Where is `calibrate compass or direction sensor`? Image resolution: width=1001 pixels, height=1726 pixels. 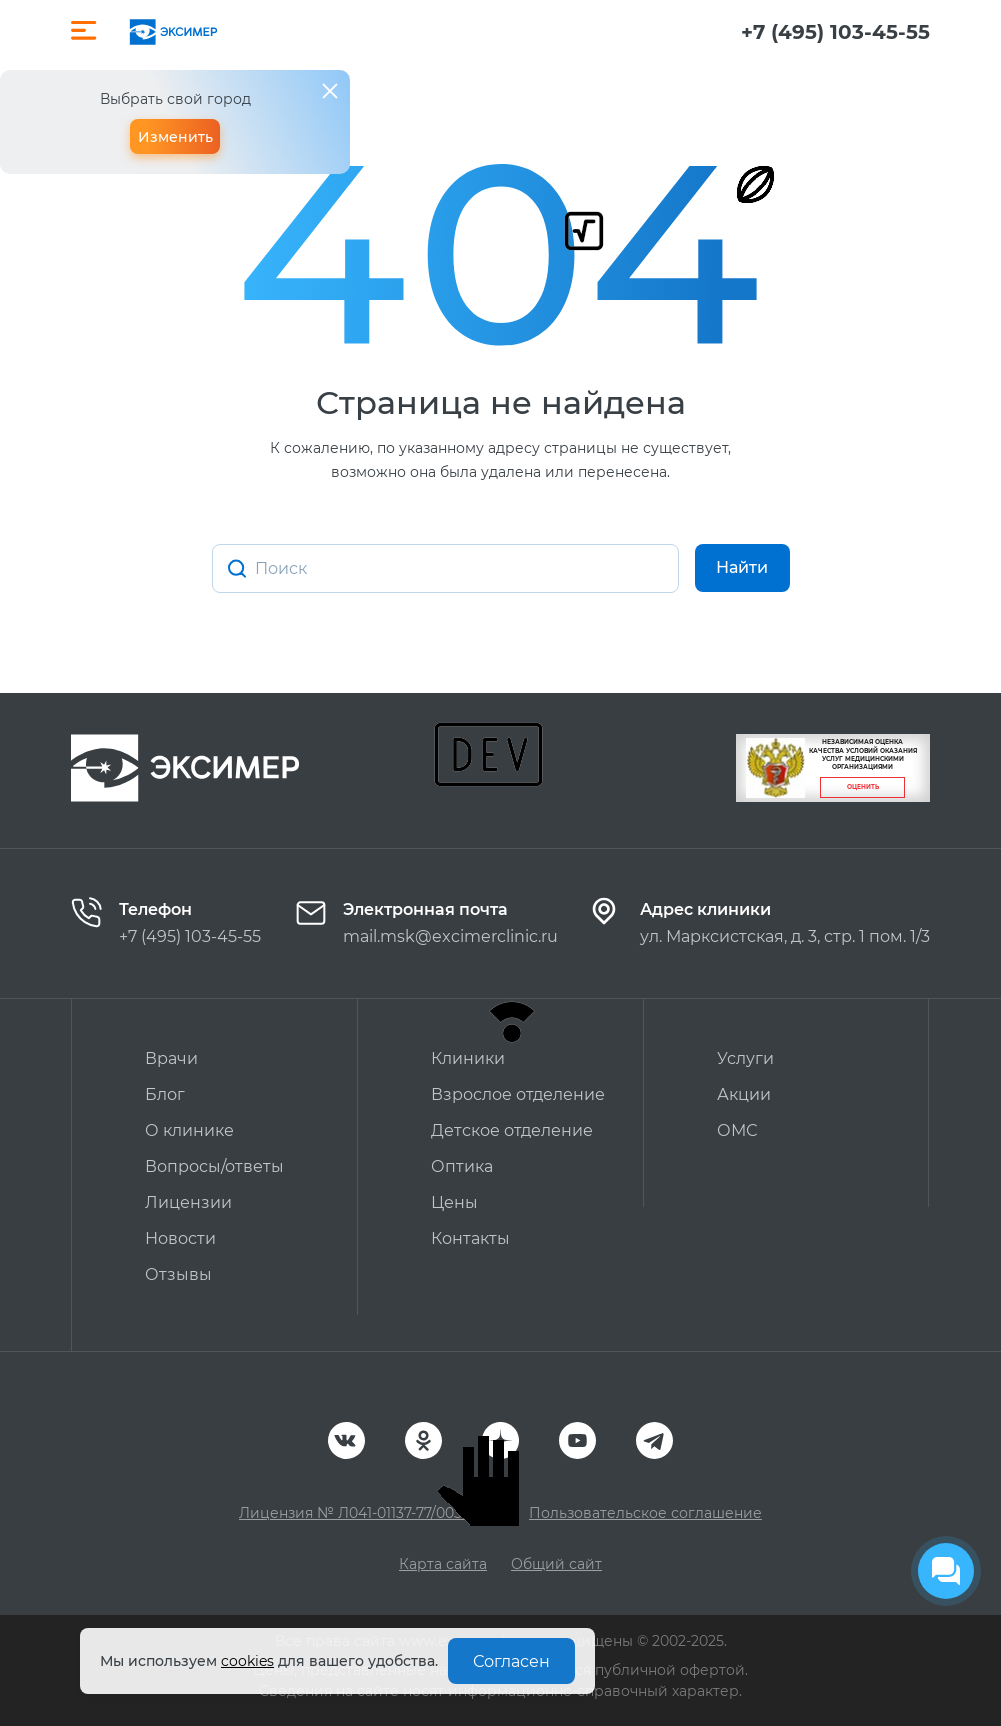 calibrate compass or direction sensor is located at coordinates (512, 1022).